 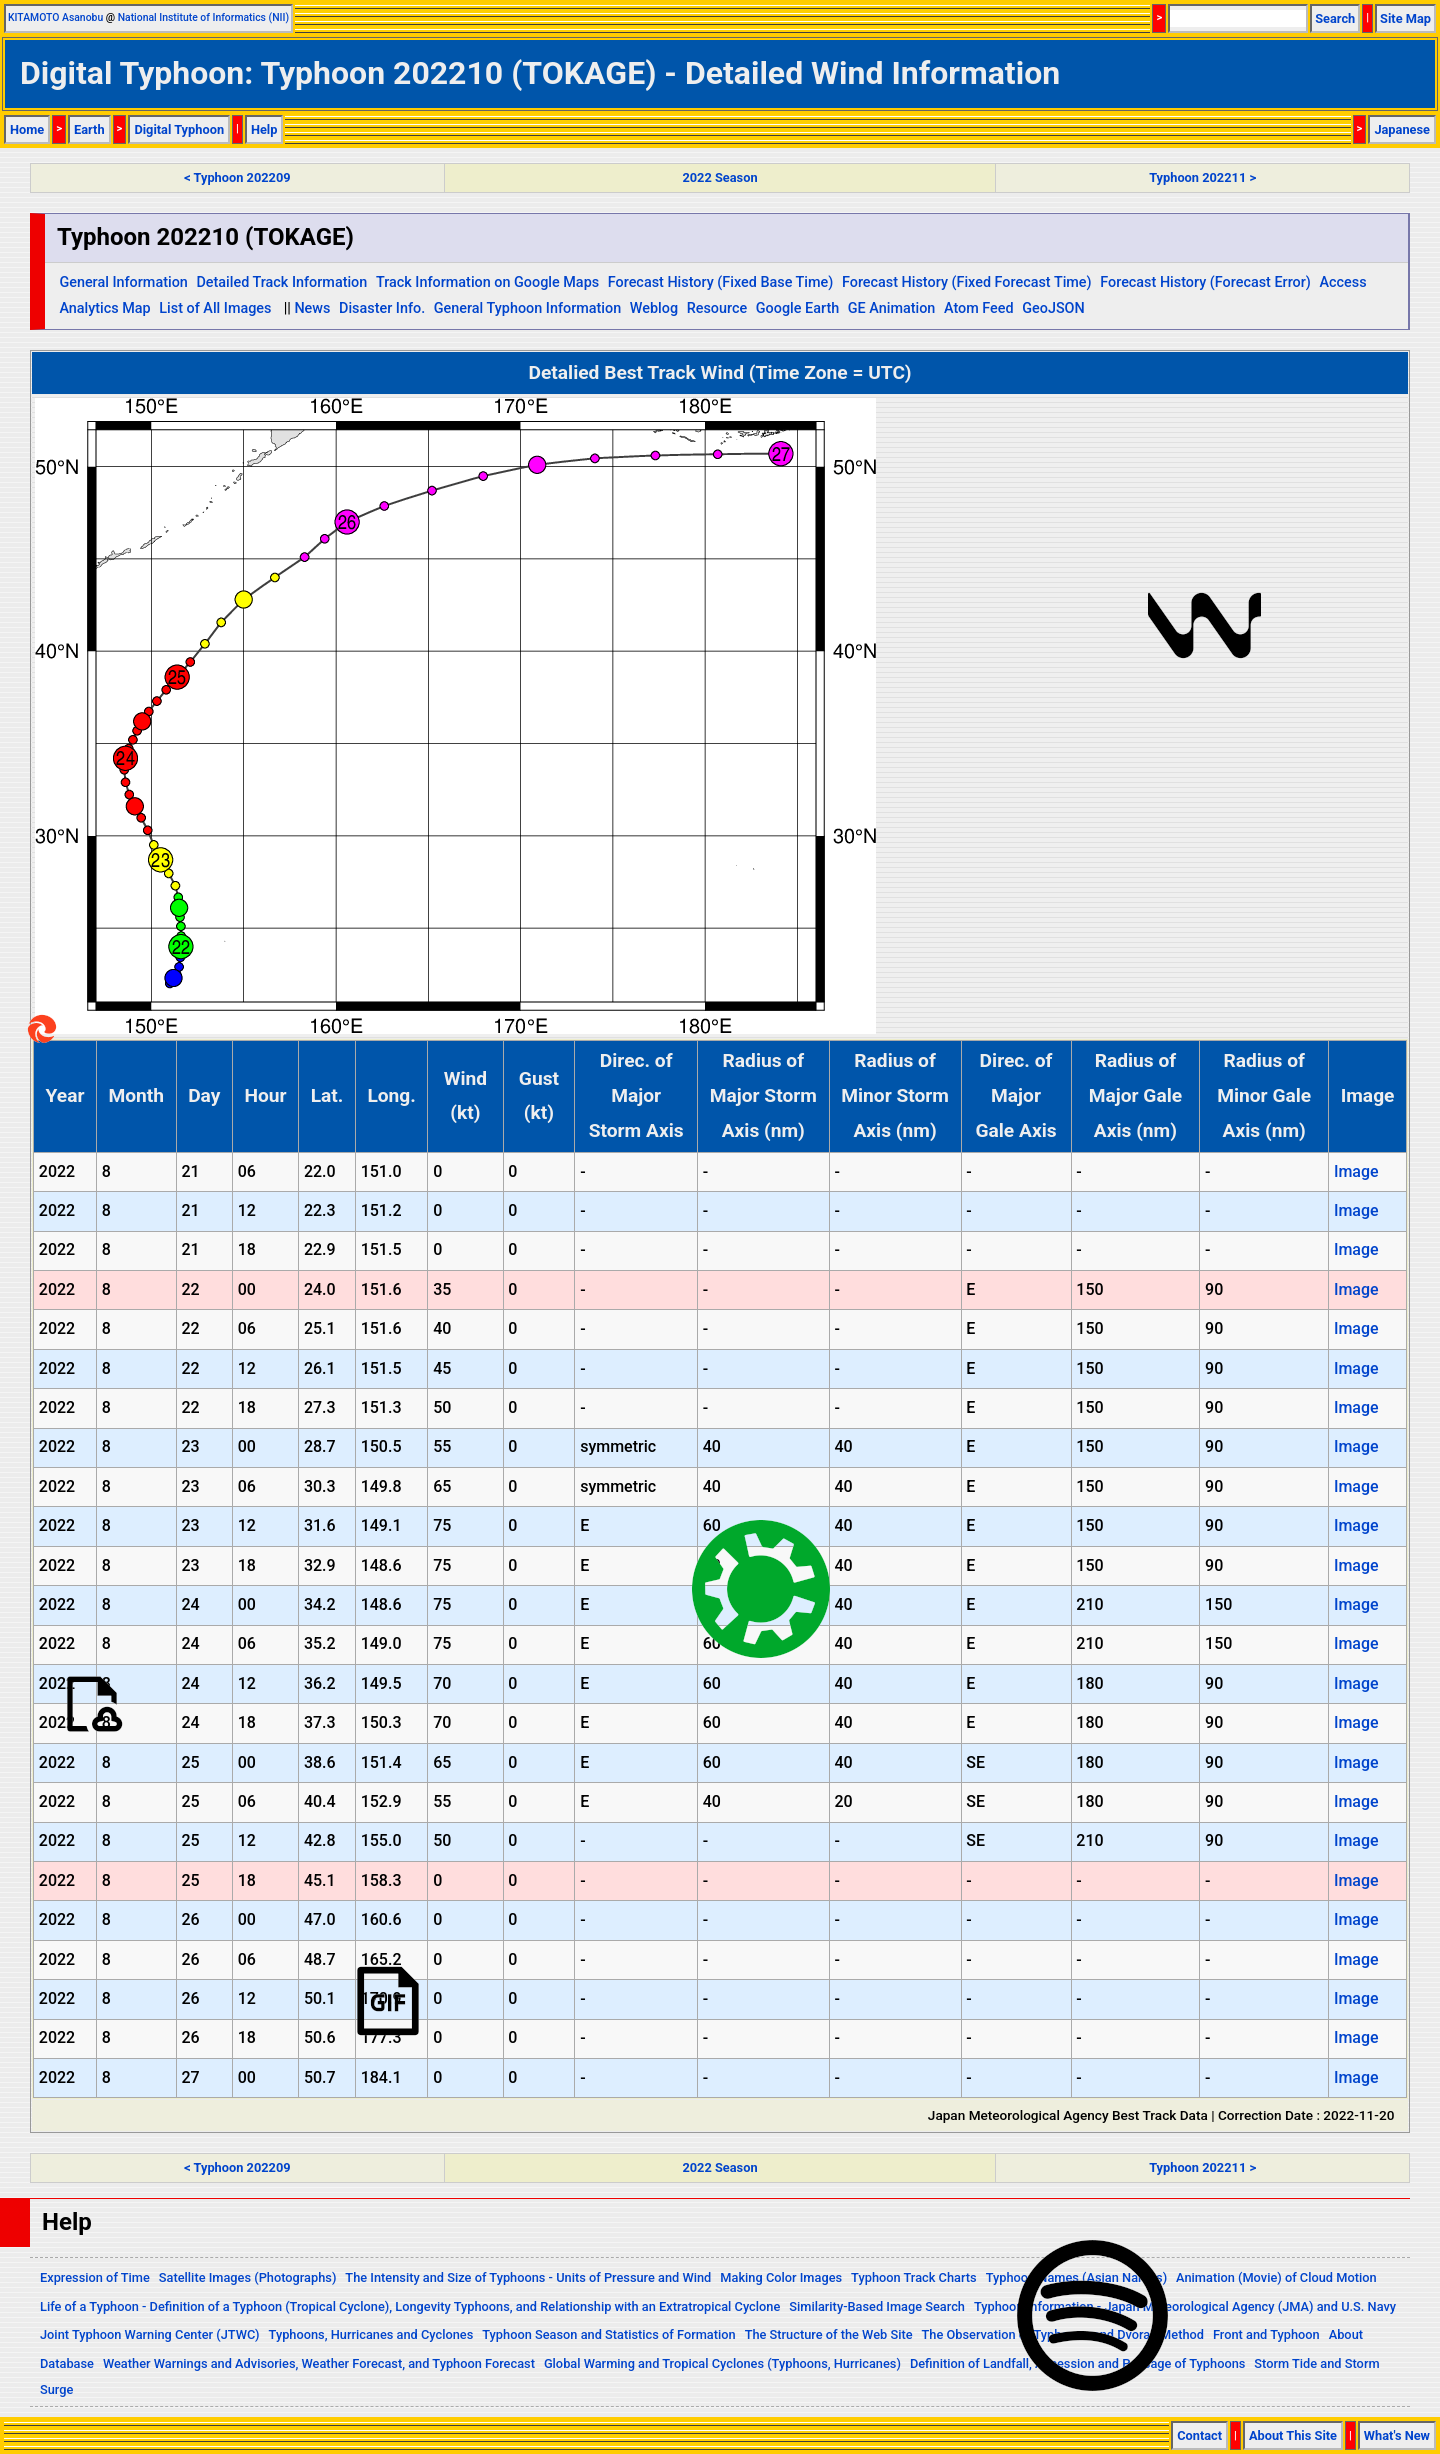 I want to click on open microsoft edge browser, so click(x=42, y=1029).